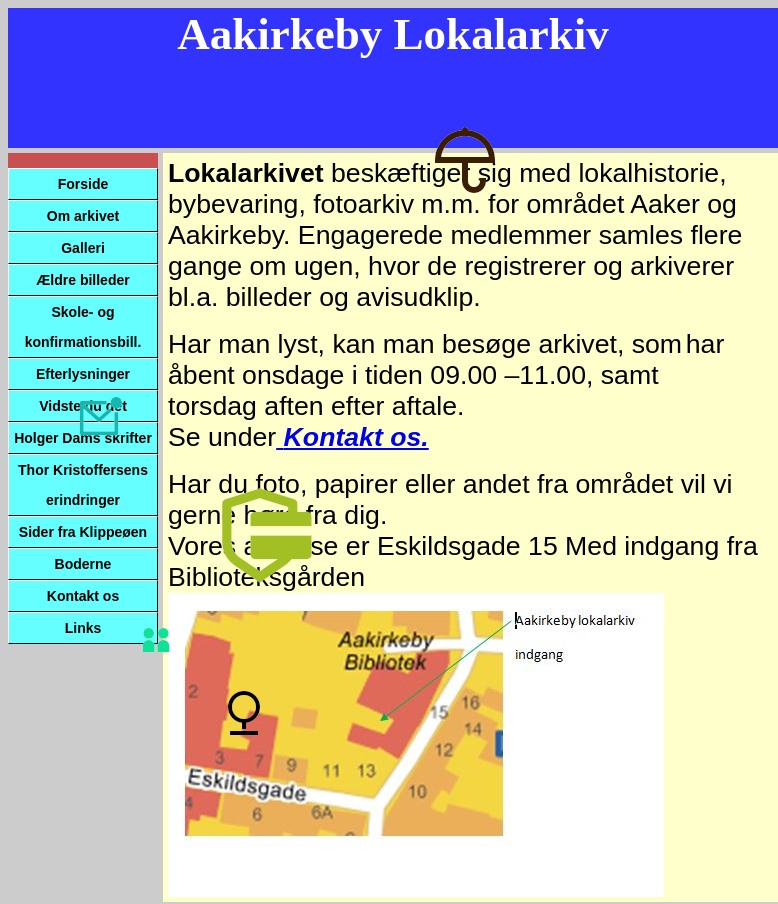 This screenshot has height=904, width=778. I want to click on view group members, so click(156, 640).